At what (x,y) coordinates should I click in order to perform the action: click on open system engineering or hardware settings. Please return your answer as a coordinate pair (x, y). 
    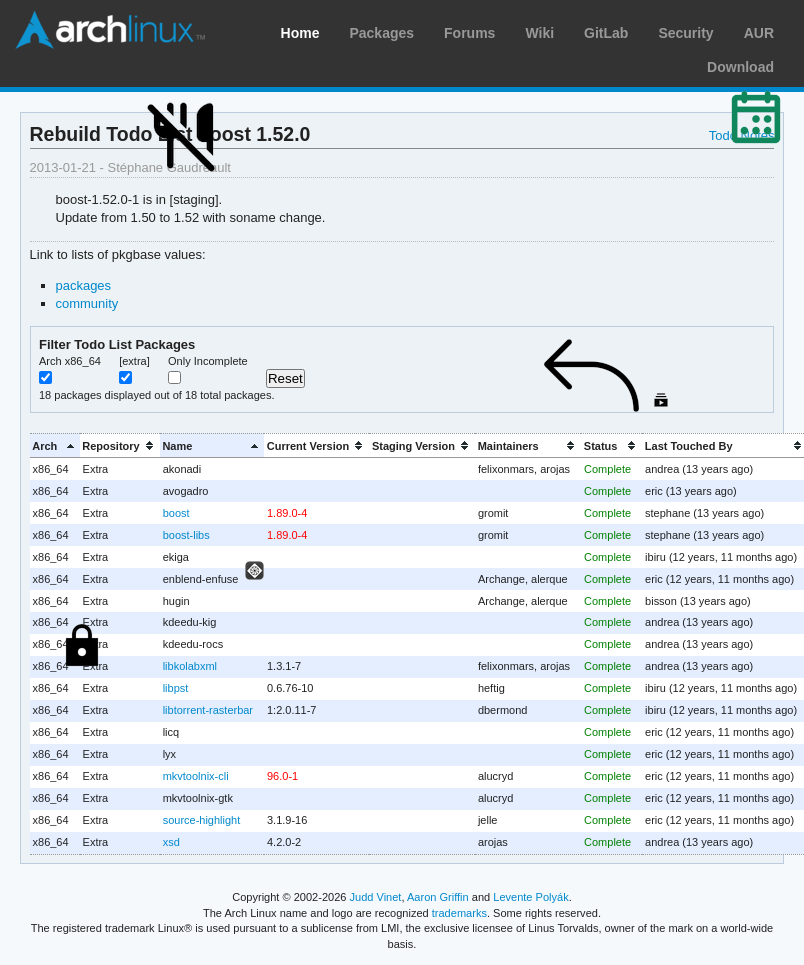
    Looking at the image, I should click on (254, 570).